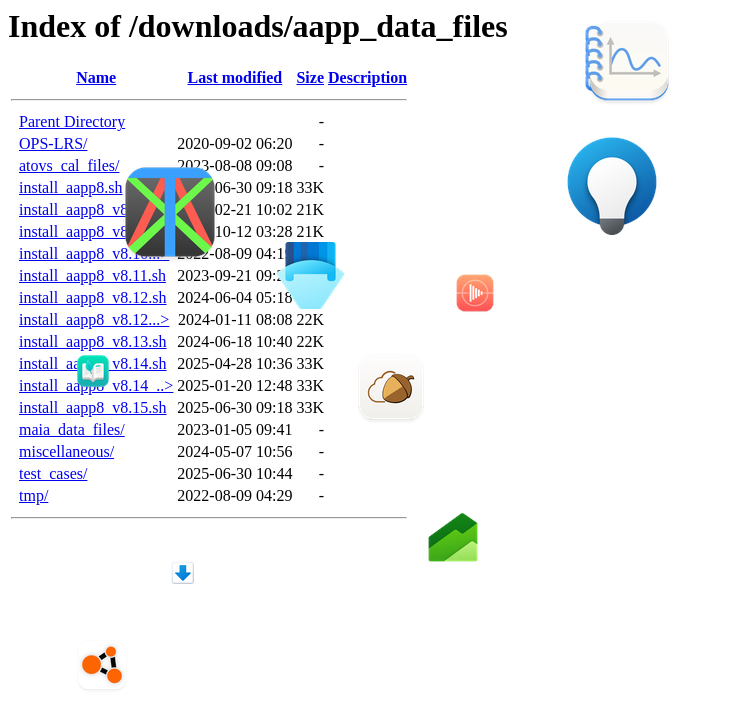 The image size is (747, 720). What do you see at coordinates (612, 186) in the screenshot?
I see `open the tips app for helpful hints and tutorials` at bounding box center [612, 186].